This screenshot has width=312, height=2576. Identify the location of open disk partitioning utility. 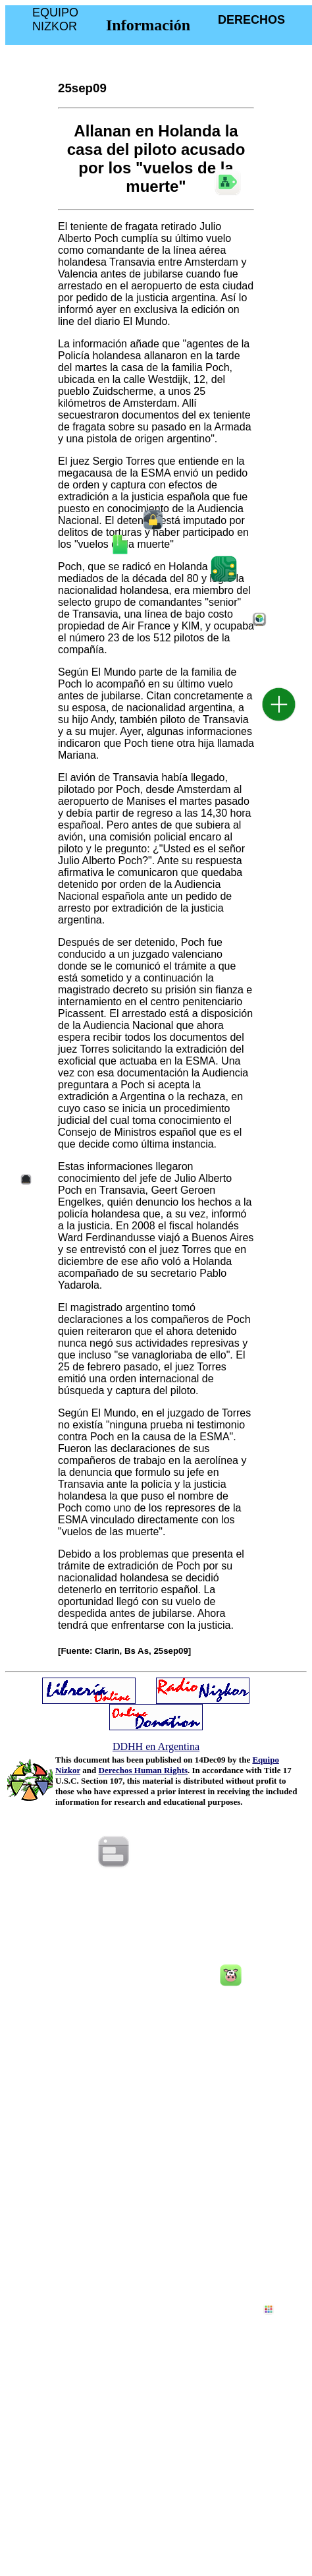
(259, 620).